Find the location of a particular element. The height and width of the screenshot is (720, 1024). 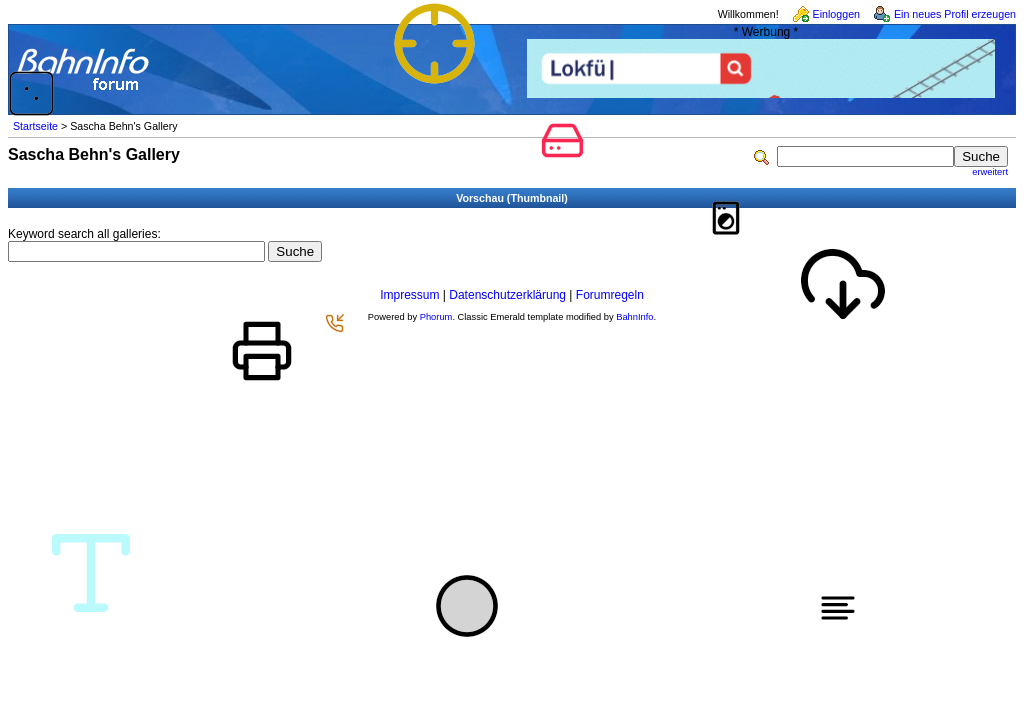

access text formatting options is located at coordinates (91, 573).